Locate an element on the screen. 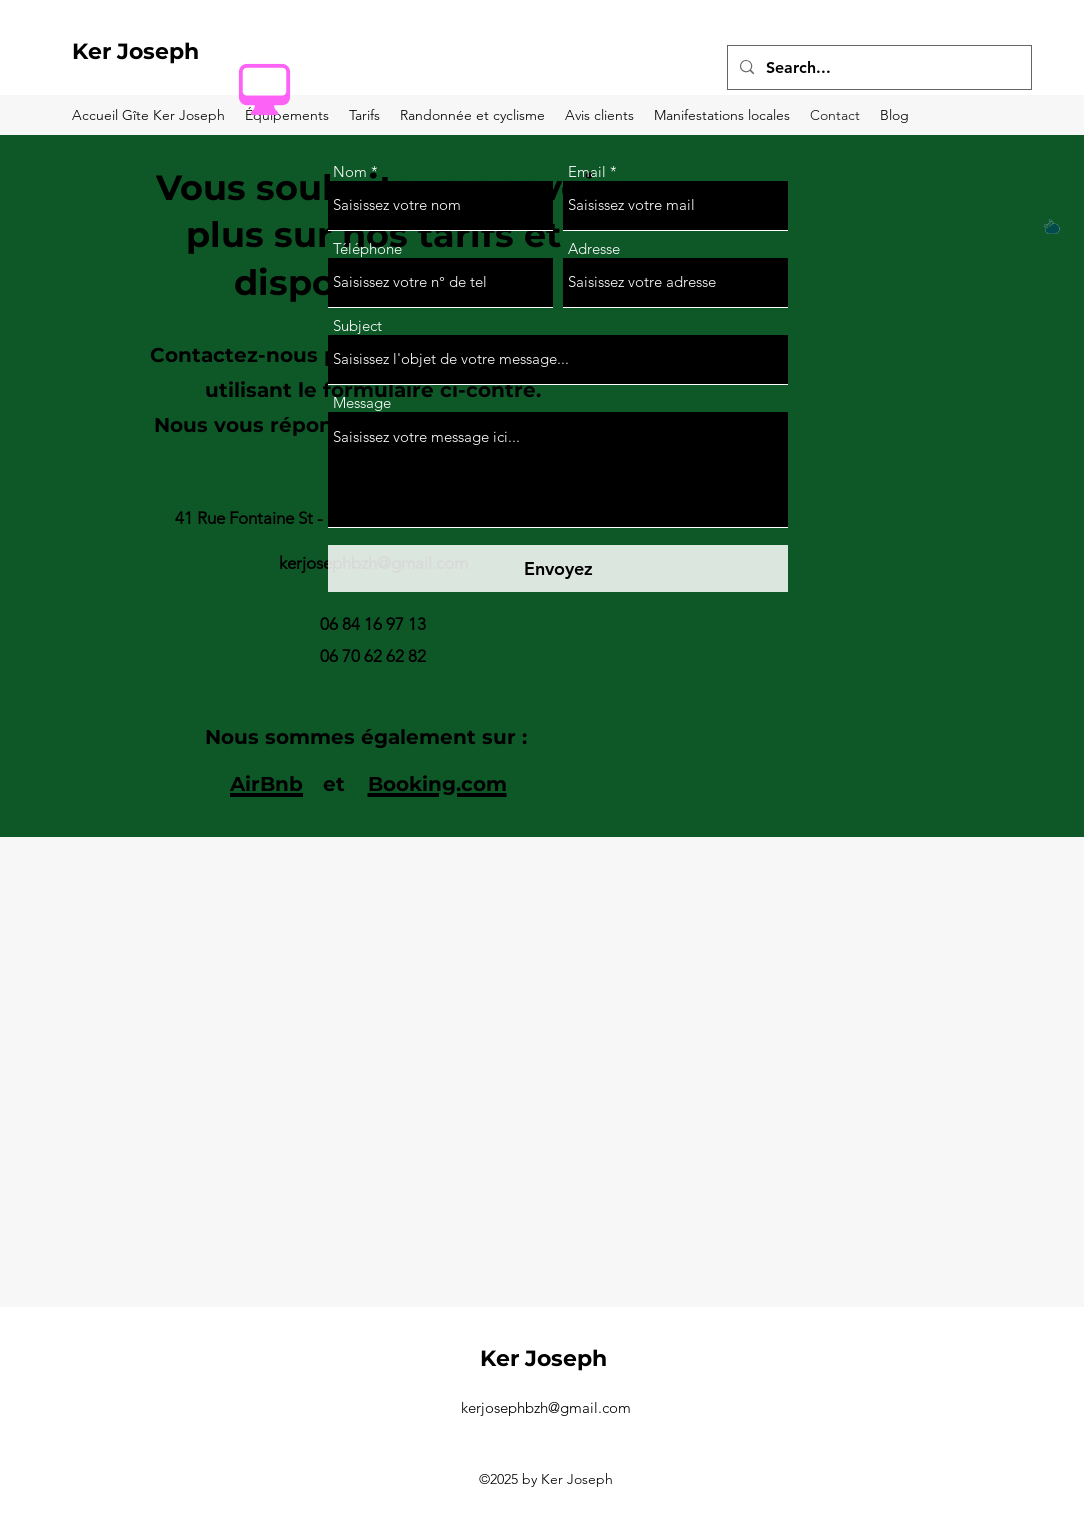 The height and width of the screenshot is (1524, 1084). access desktop or computer settings is located at coordinates (264, 89).